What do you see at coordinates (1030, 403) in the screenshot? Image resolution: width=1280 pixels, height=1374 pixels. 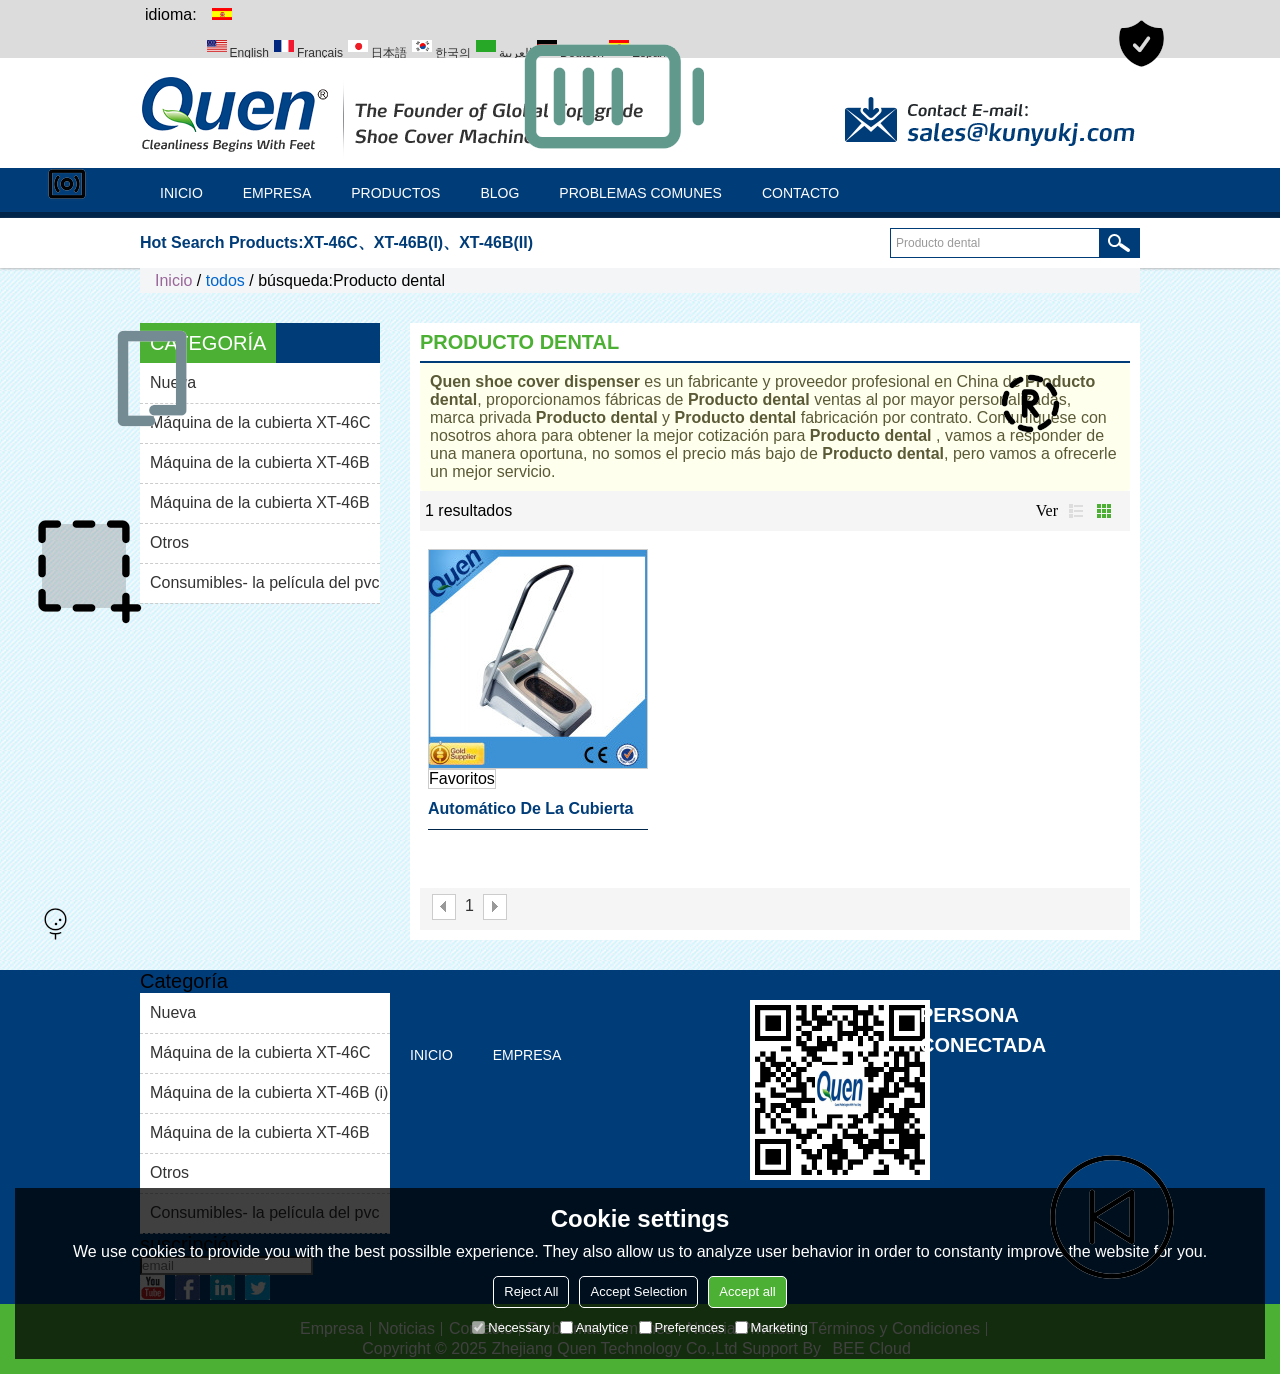 I see `indicates registered trademark symbol` at bounding box center [1030, 403].